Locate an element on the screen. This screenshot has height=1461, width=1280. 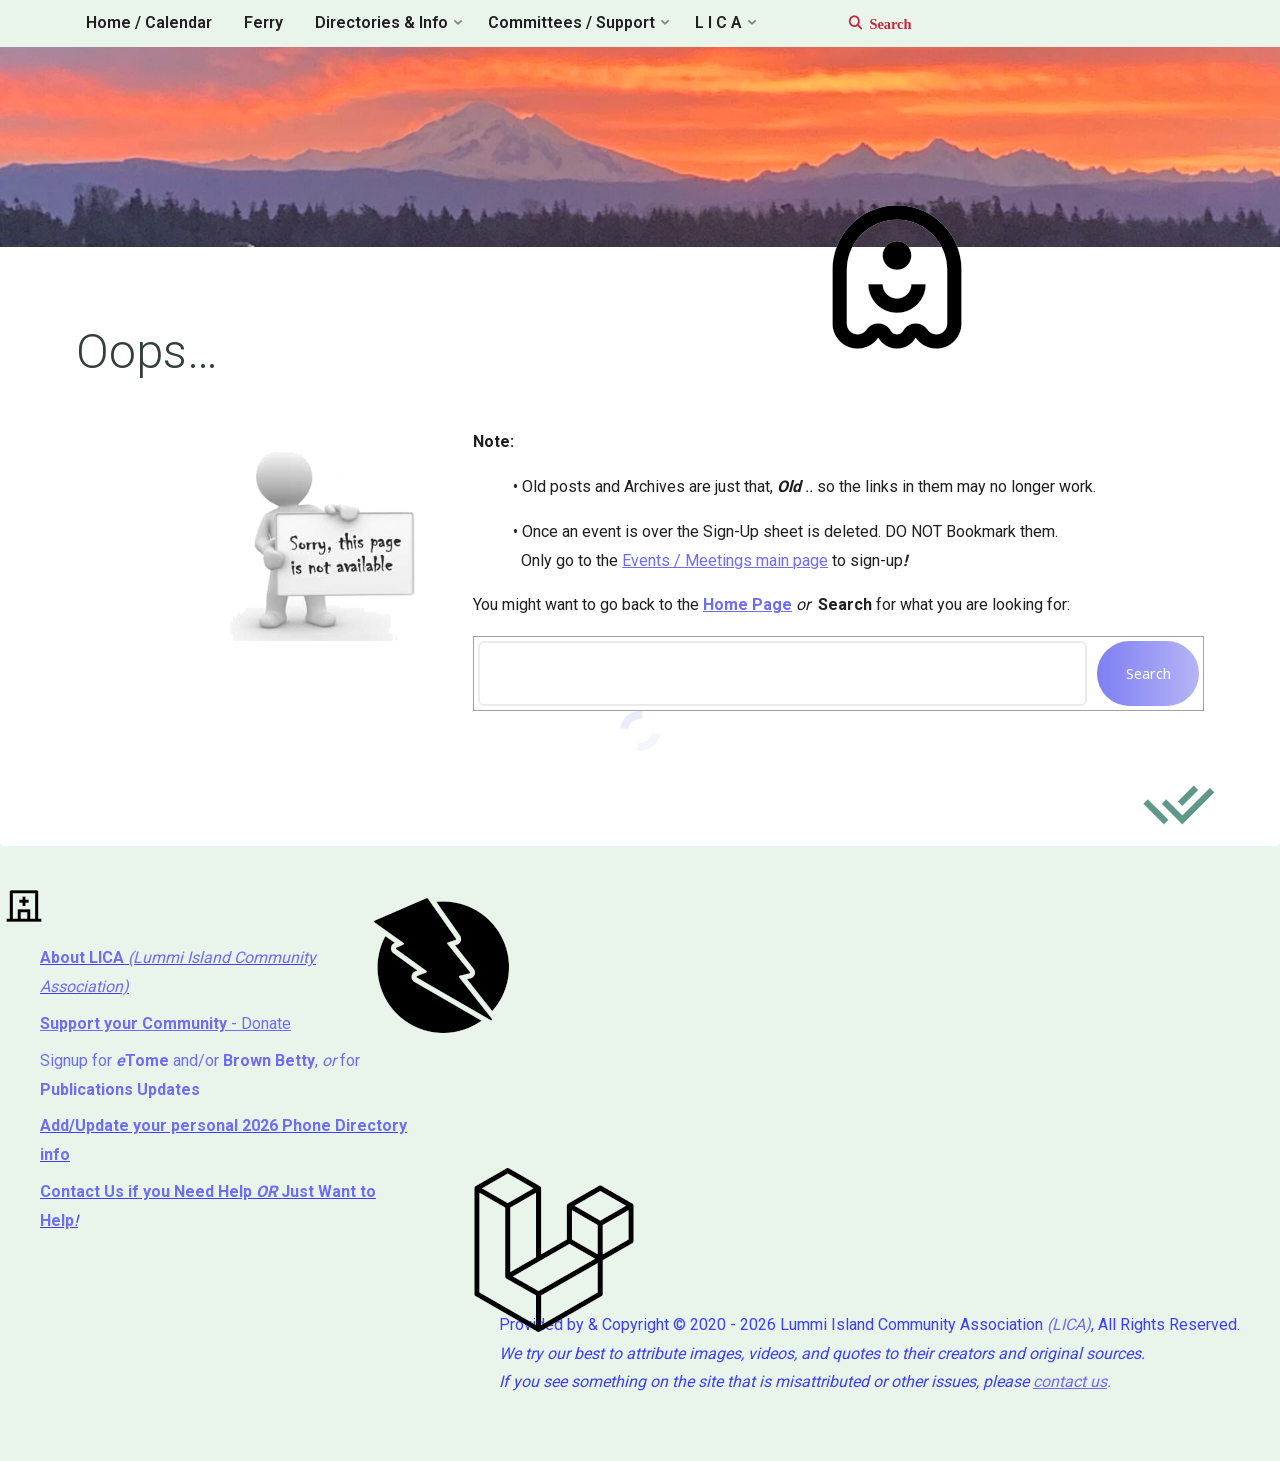
message sent and read confirmation is located at coordinates (1179, 805).